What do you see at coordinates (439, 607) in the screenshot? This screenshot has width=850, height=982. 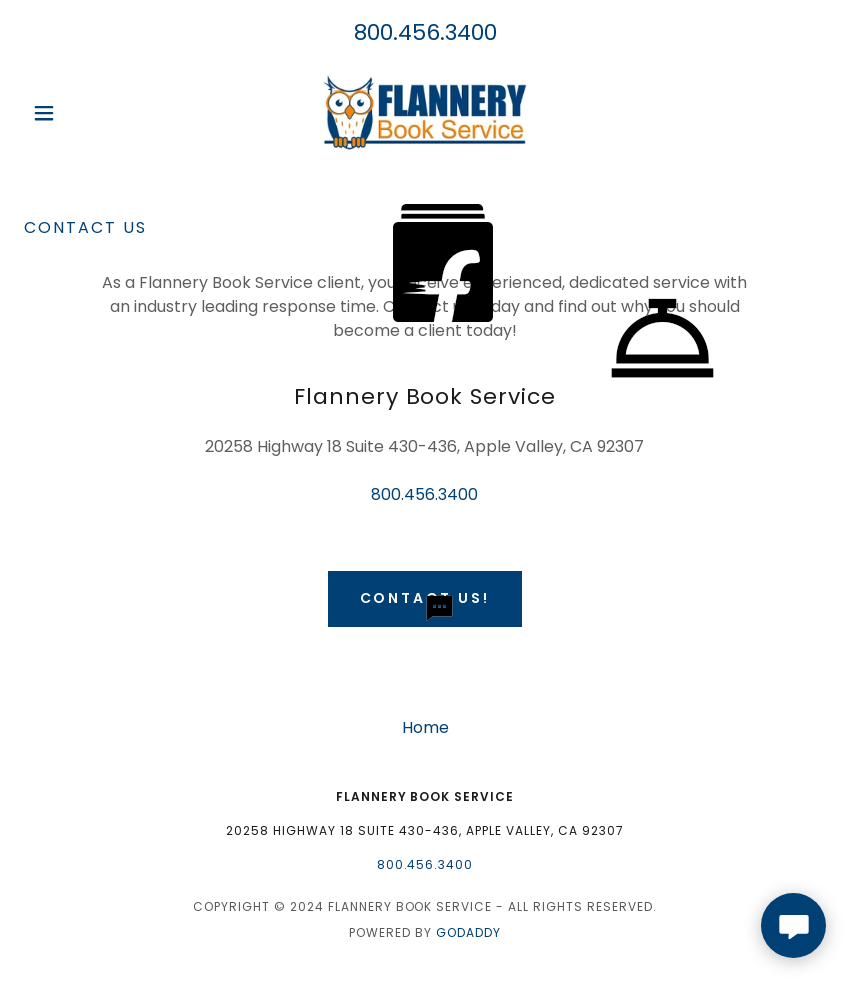 I see `open messaging or chat` at bounding box center [439, 607].